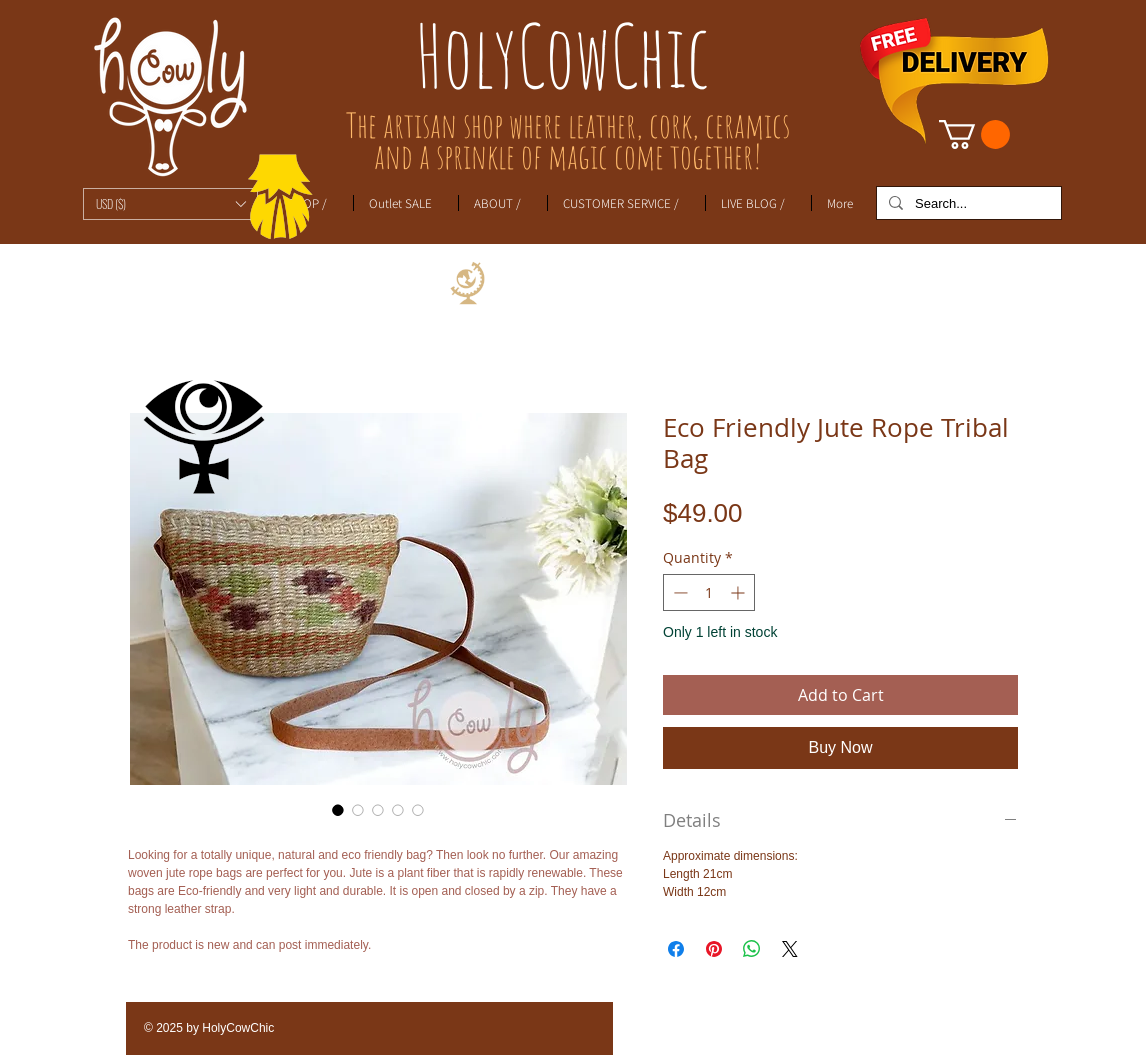 This screenshot has height=1058, width=1146. What do you see at coordinates (467, 283) in the screenshot?
I see `access global or worldwide settings` at bounding box center [467, 283].